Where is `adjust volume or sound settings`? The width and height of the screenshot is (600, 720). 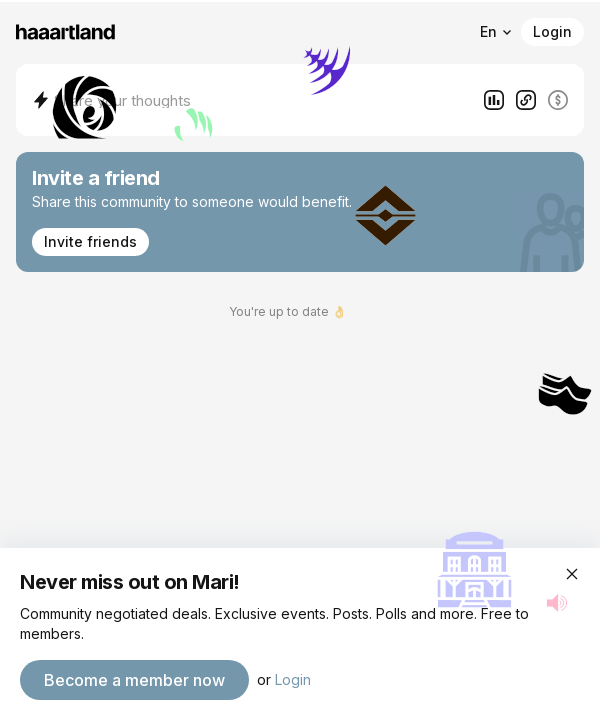
adjust volume or sound settings is located at coordinates (557, 603).